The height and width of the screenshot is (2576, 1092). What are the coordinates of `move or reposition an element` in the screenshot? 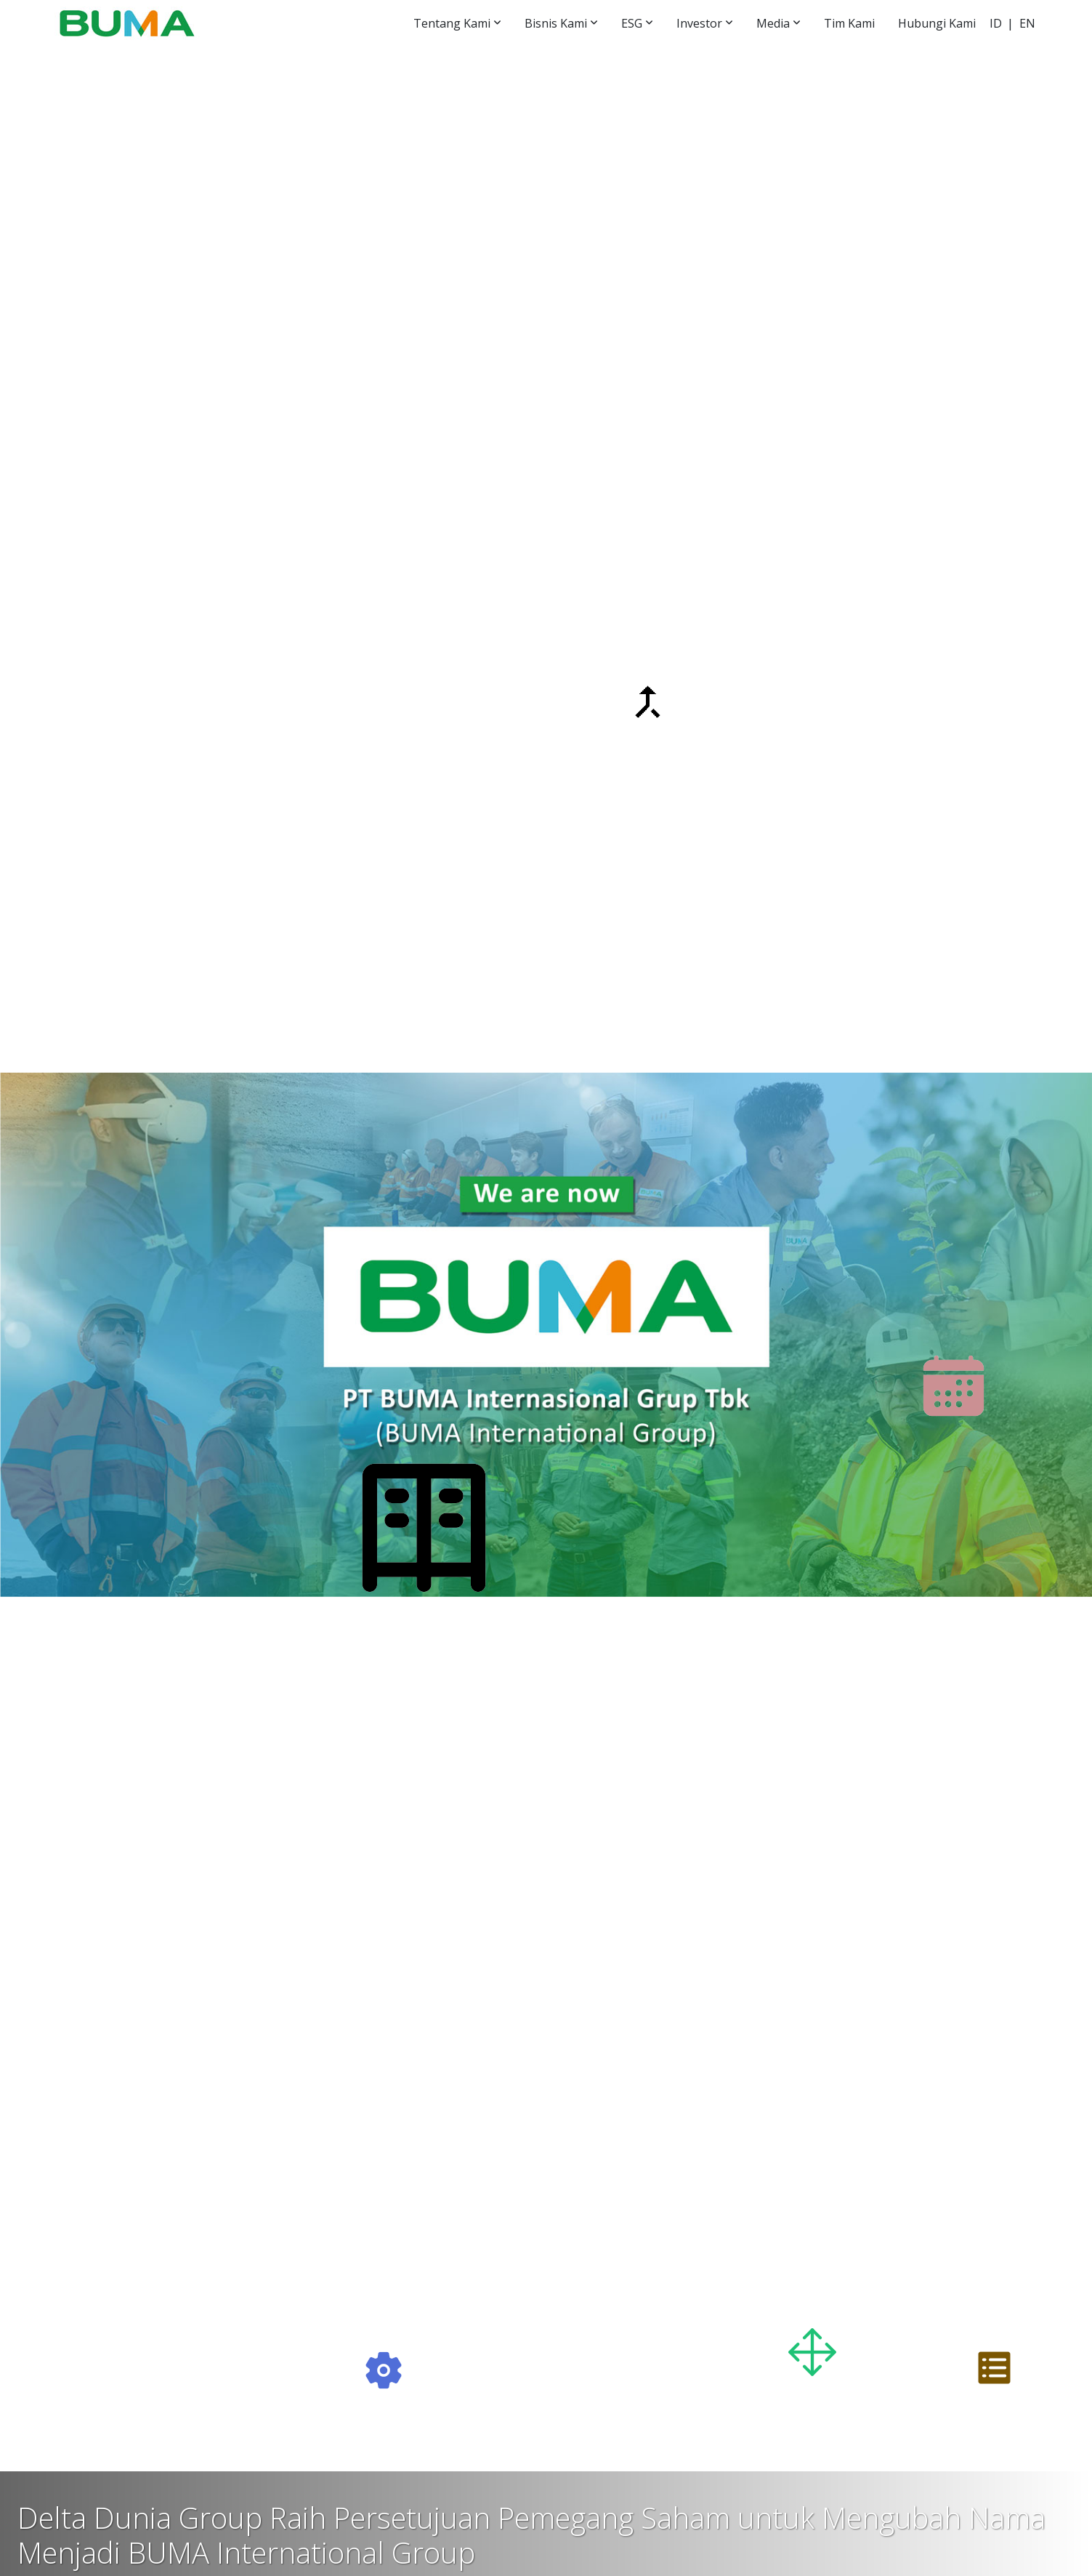 It's located at (812, 2352).